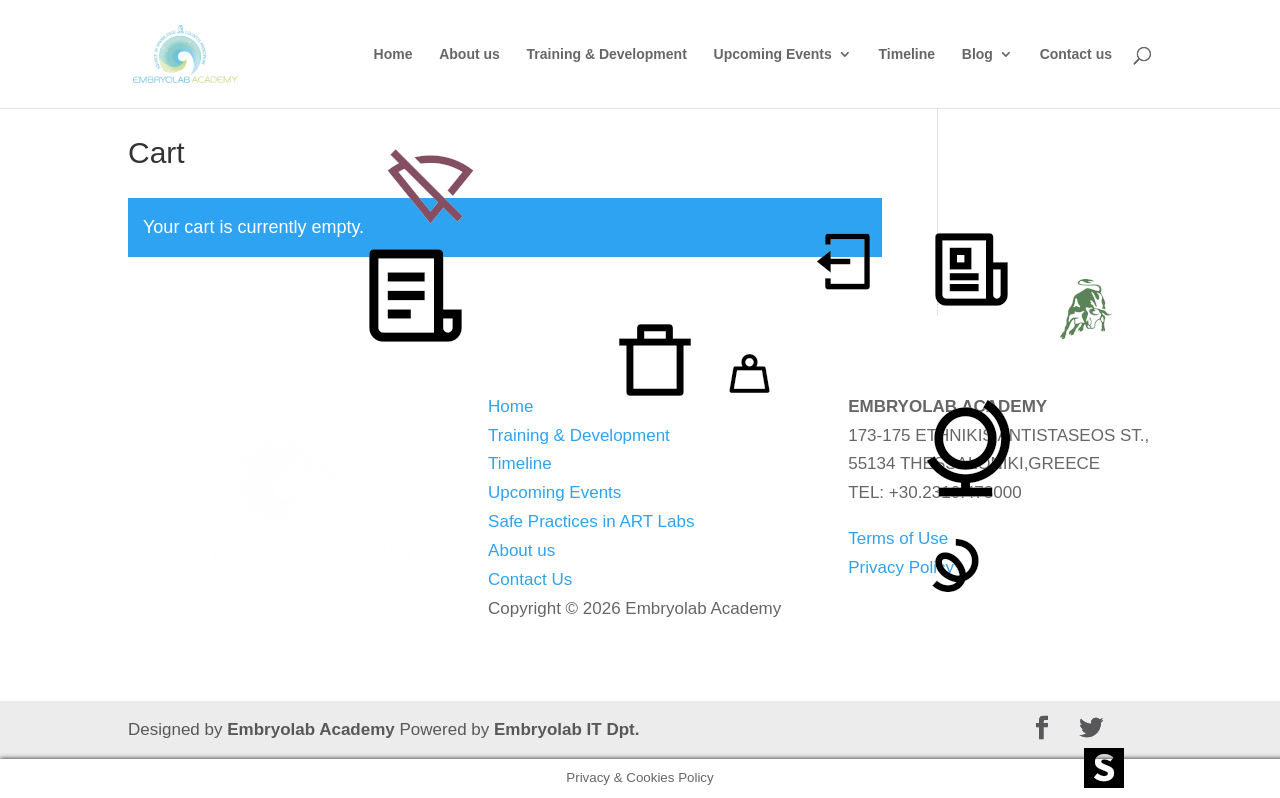  Describe the element at coordinates (655, 360) in the screenshot. I see `delete selected item` at that location.